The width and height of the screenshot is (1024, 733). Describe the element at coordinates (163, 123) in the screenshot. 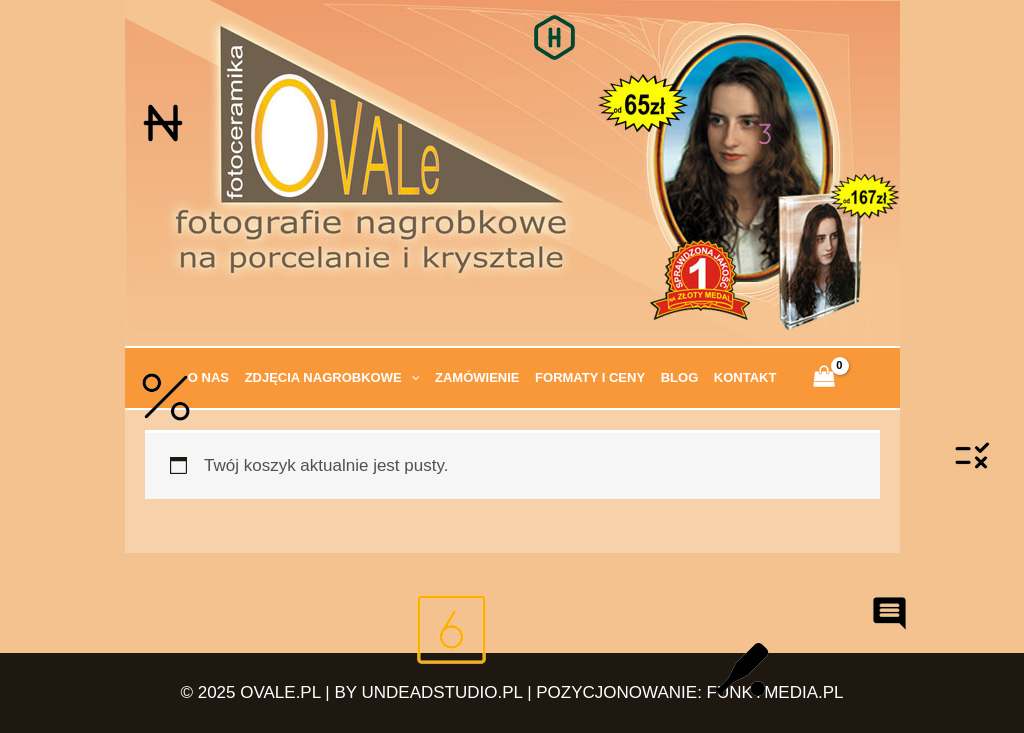

I see `nigerian naira currency symbol` at that location.